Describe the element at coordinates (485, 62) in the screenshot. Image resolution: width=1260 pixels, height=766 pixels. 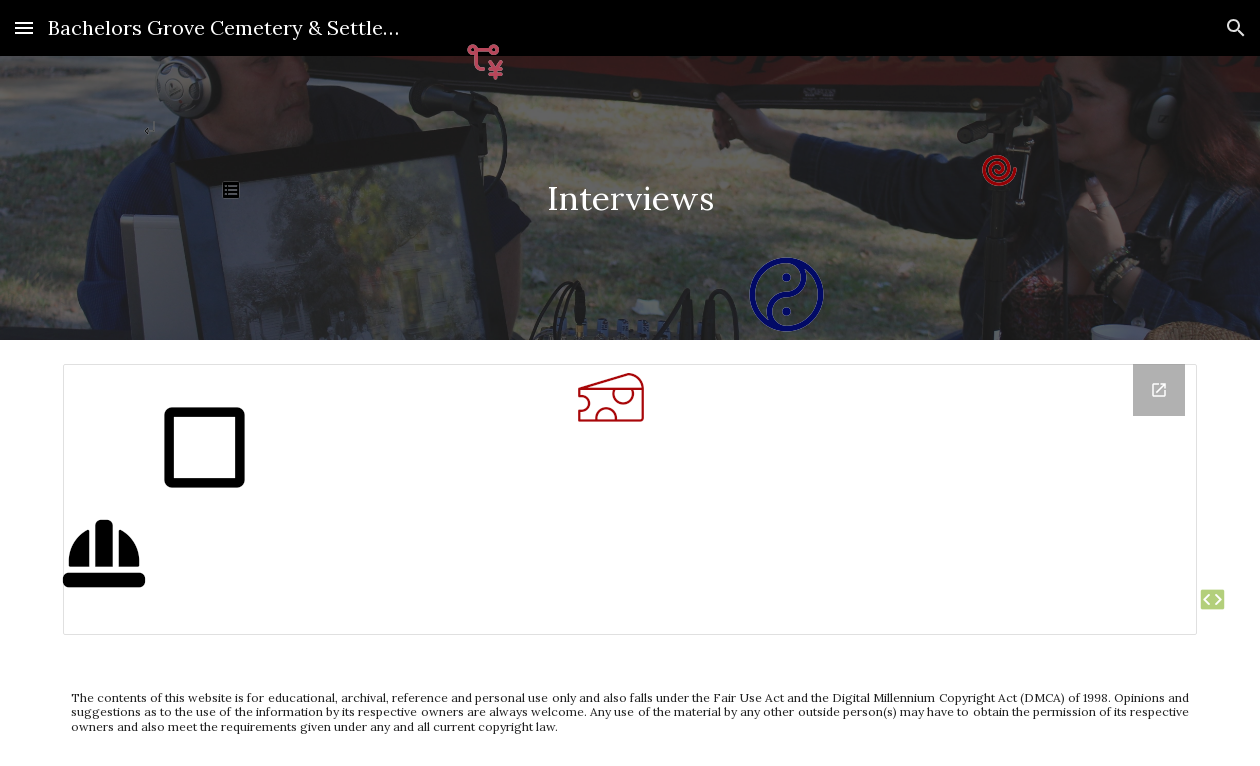
I see `transfer funds in yen currency` at that location.